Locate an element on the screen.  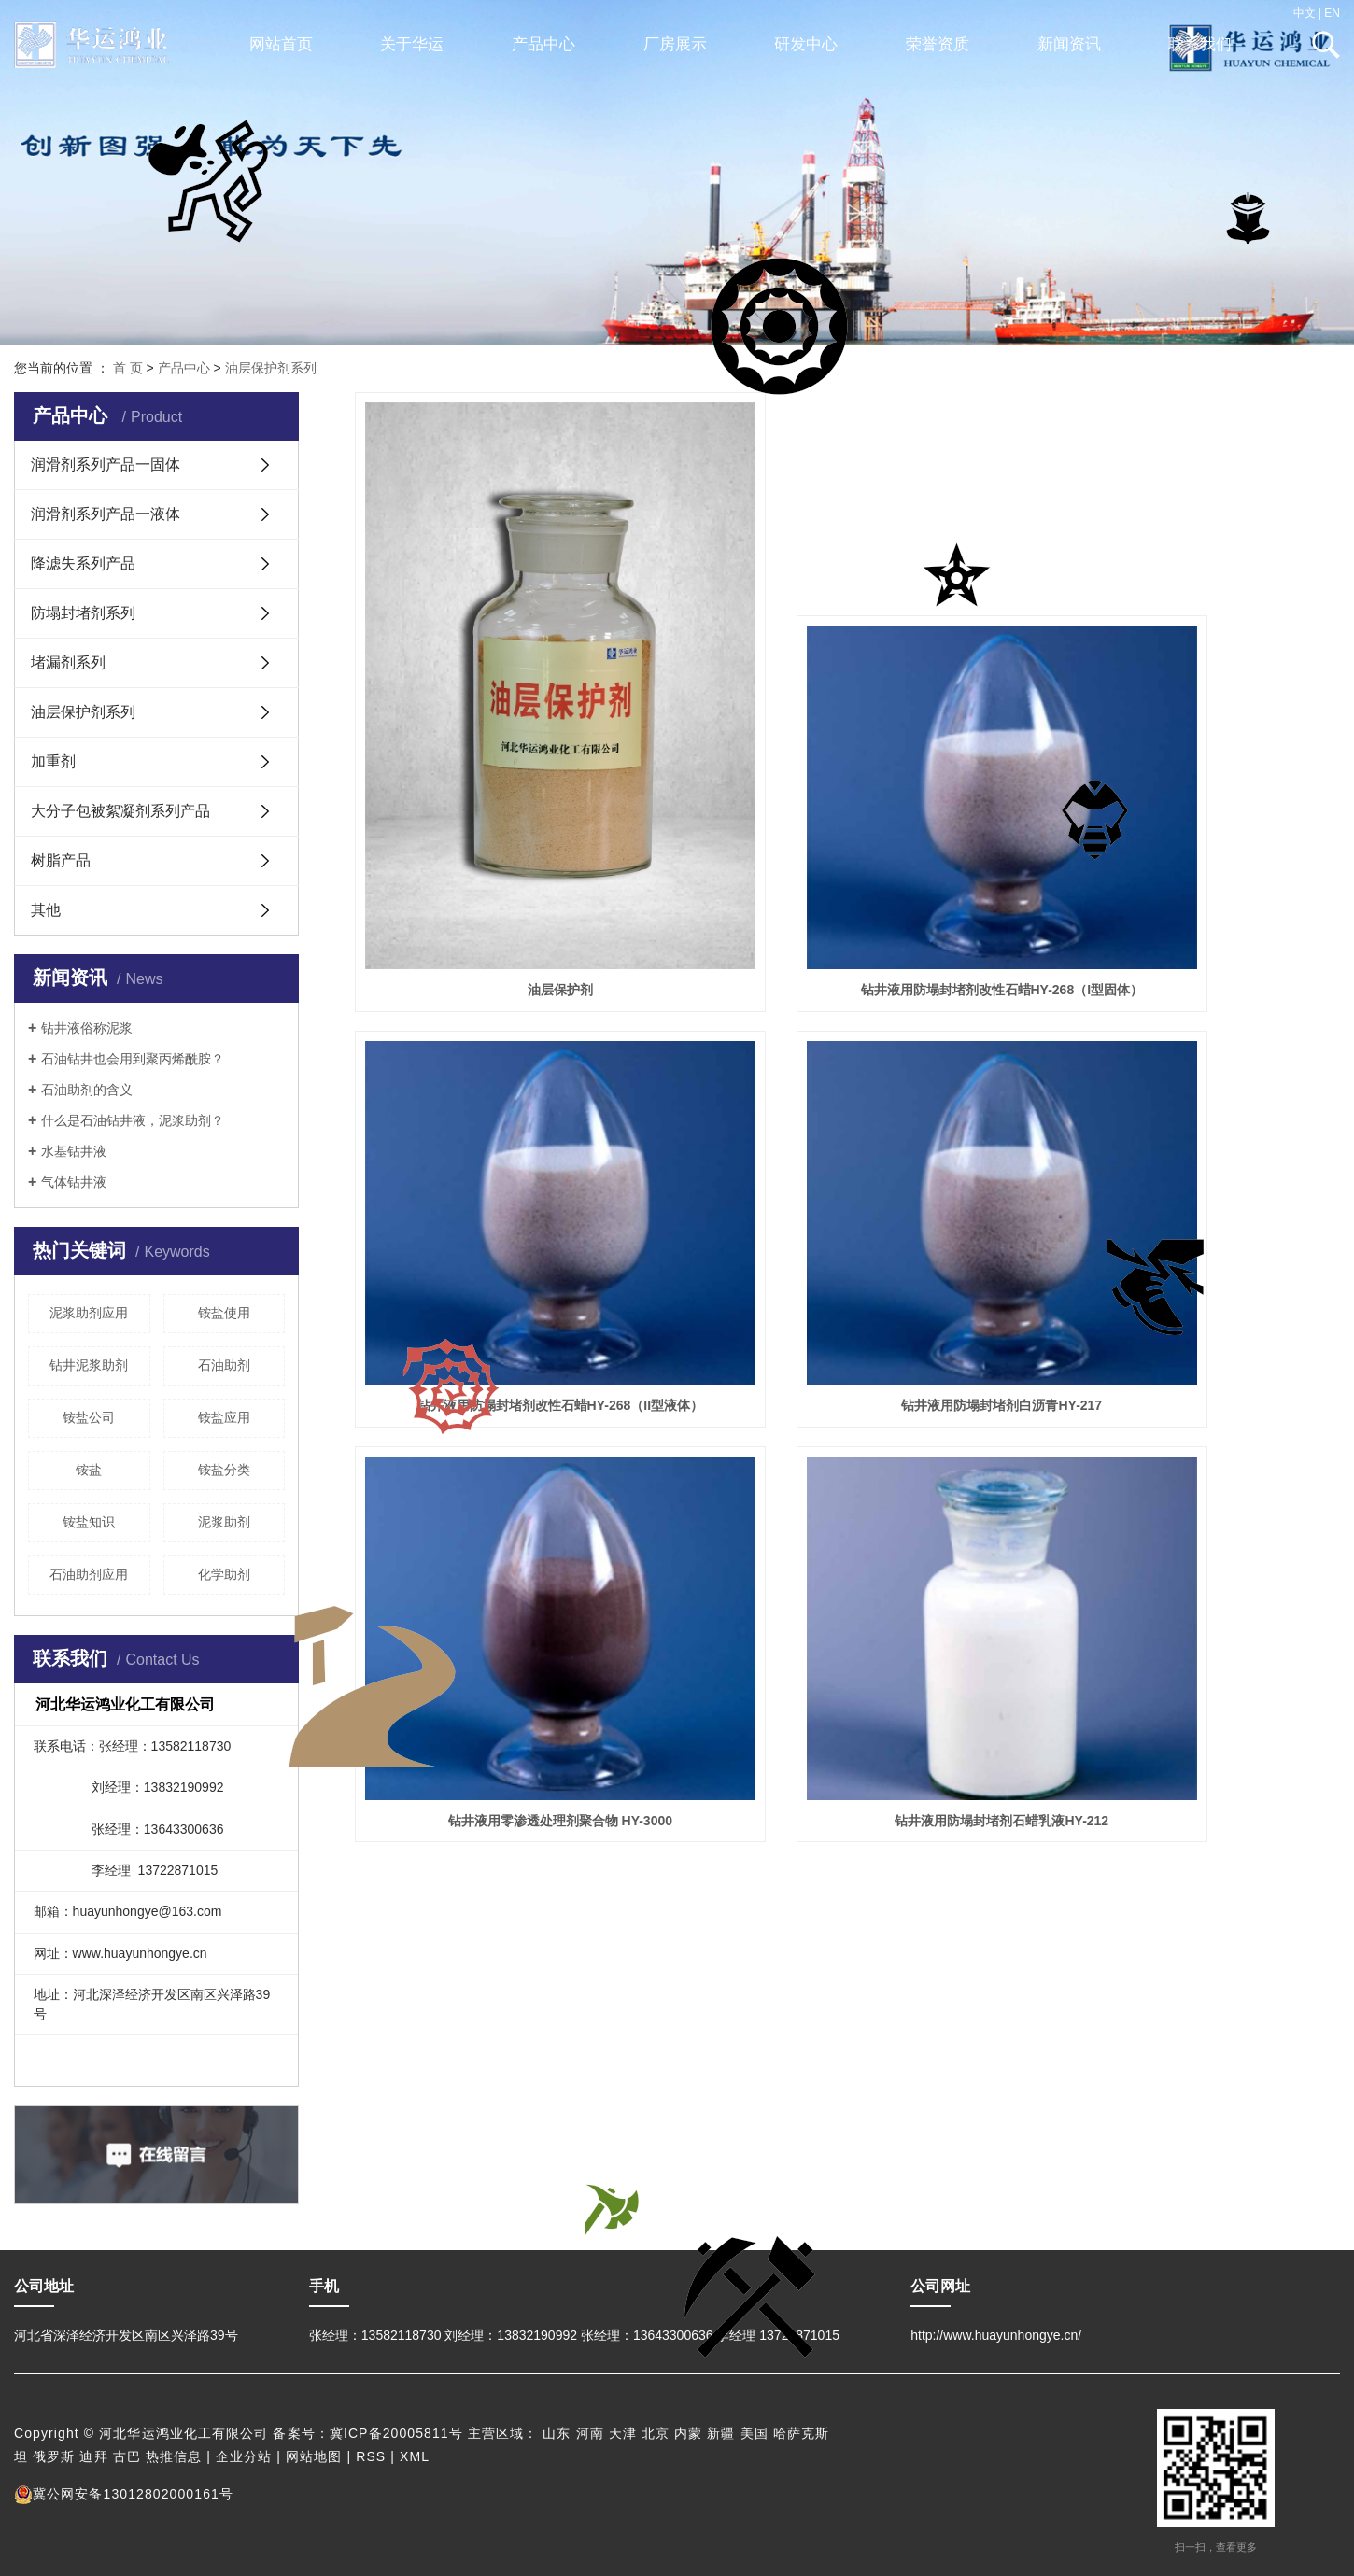
indicates a trip hazard or stumble is located at coordinates (1155, 1287).